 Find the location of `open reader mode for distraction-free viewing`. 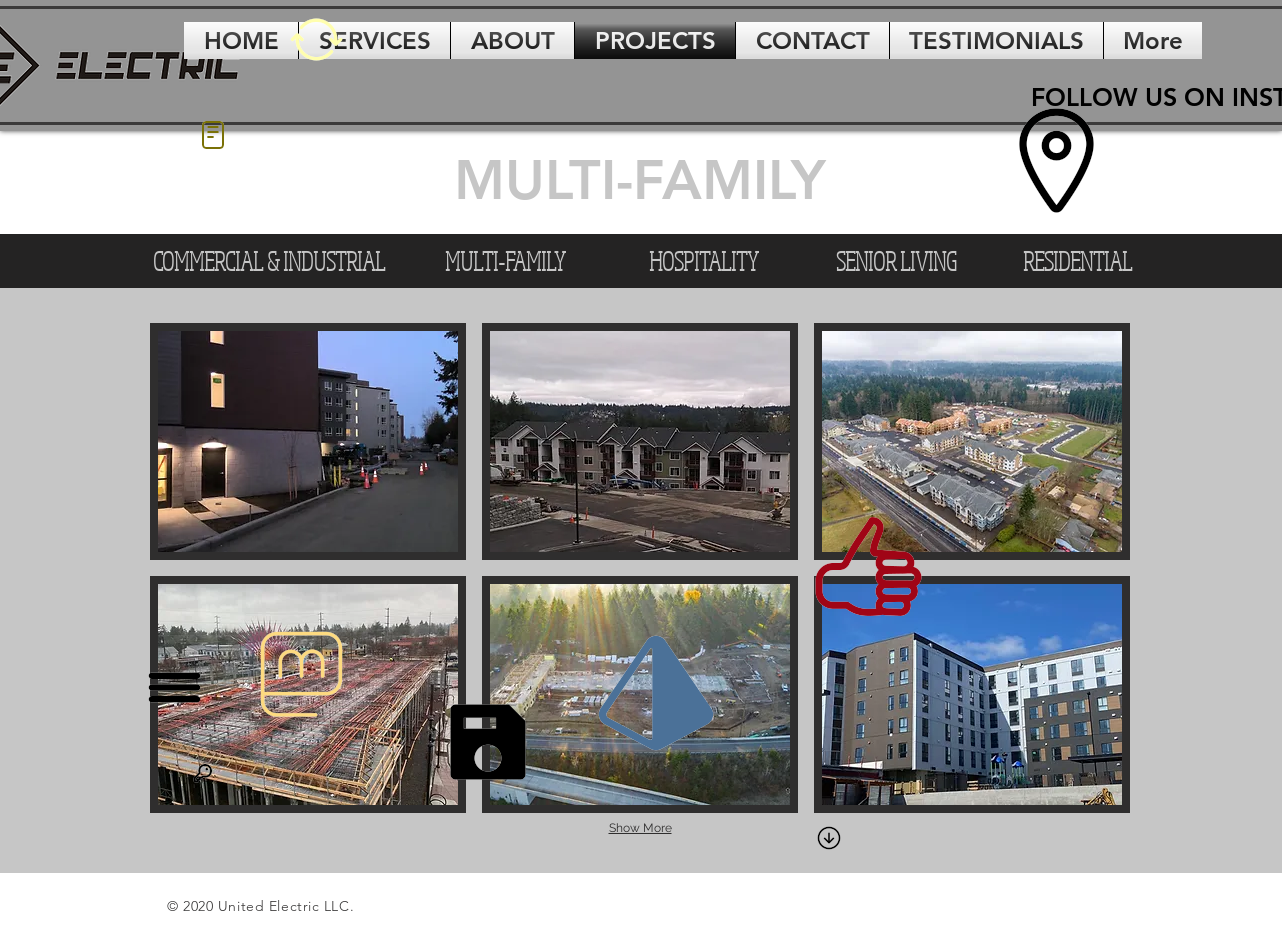

open reader mode for distraction-free viewing is located at coordinates (213, 135).